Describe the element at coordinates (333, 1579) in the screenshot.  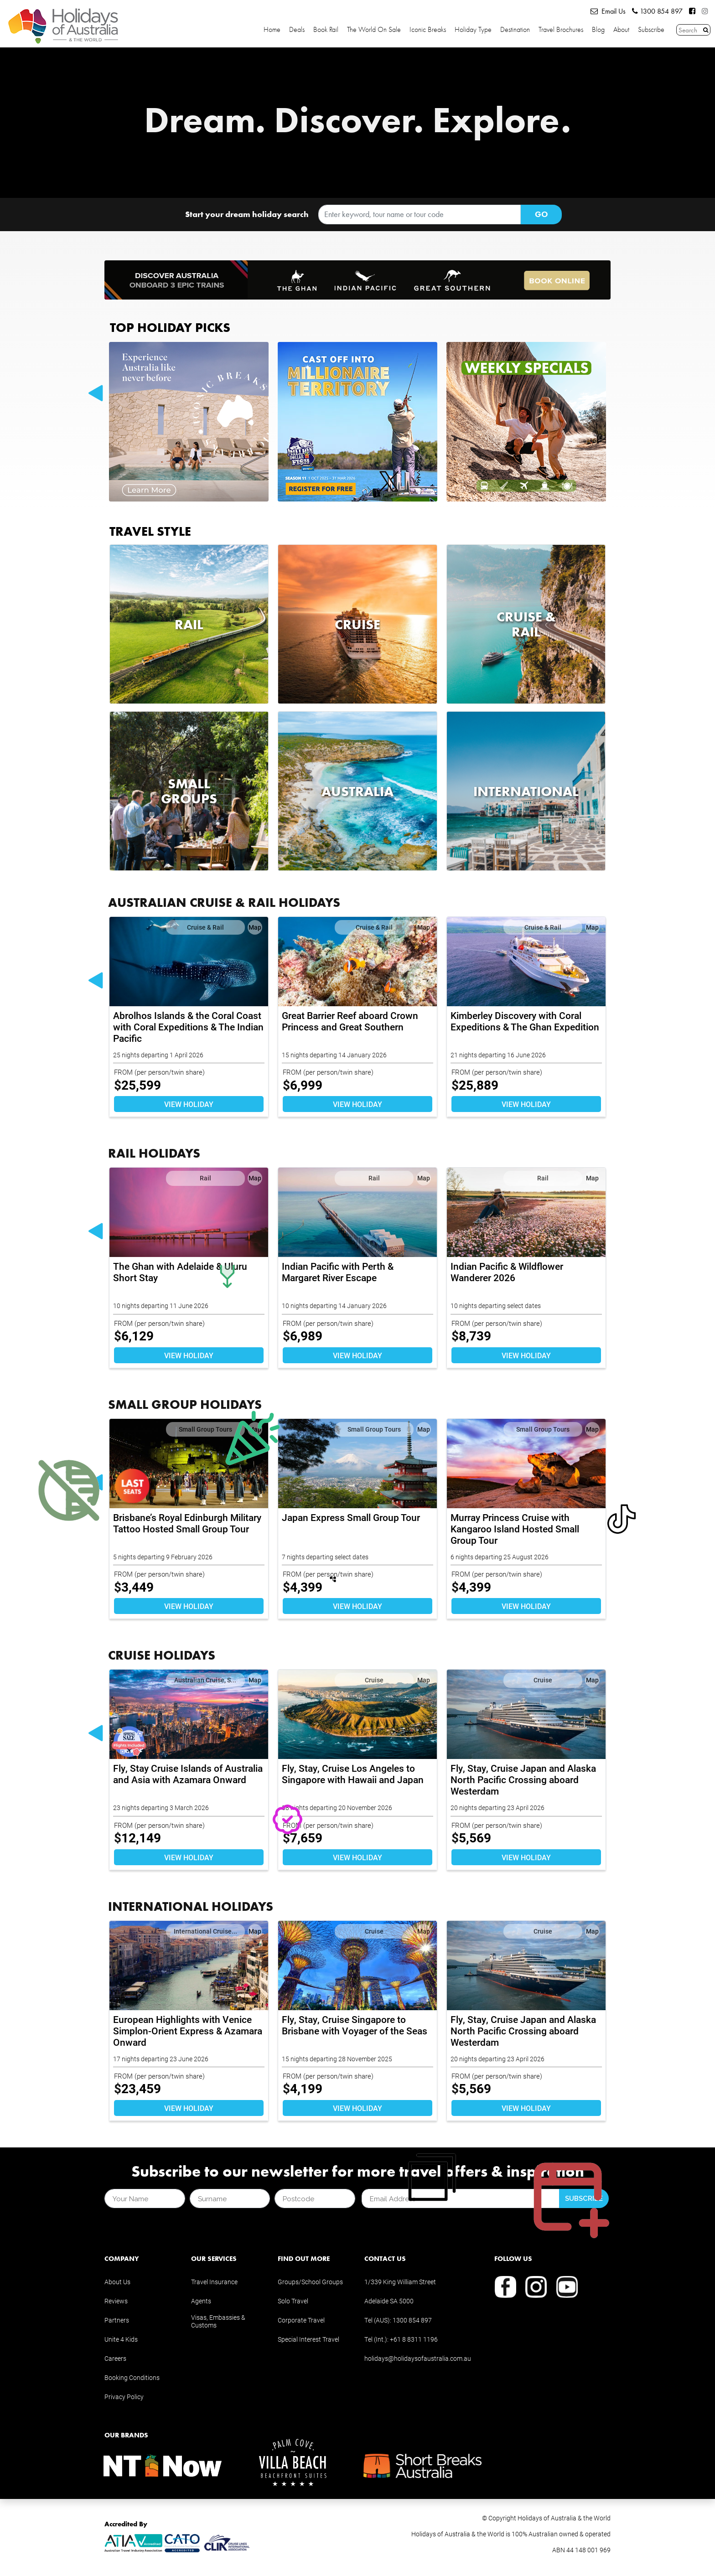
I see `view project hierarchy or structure` at that location.